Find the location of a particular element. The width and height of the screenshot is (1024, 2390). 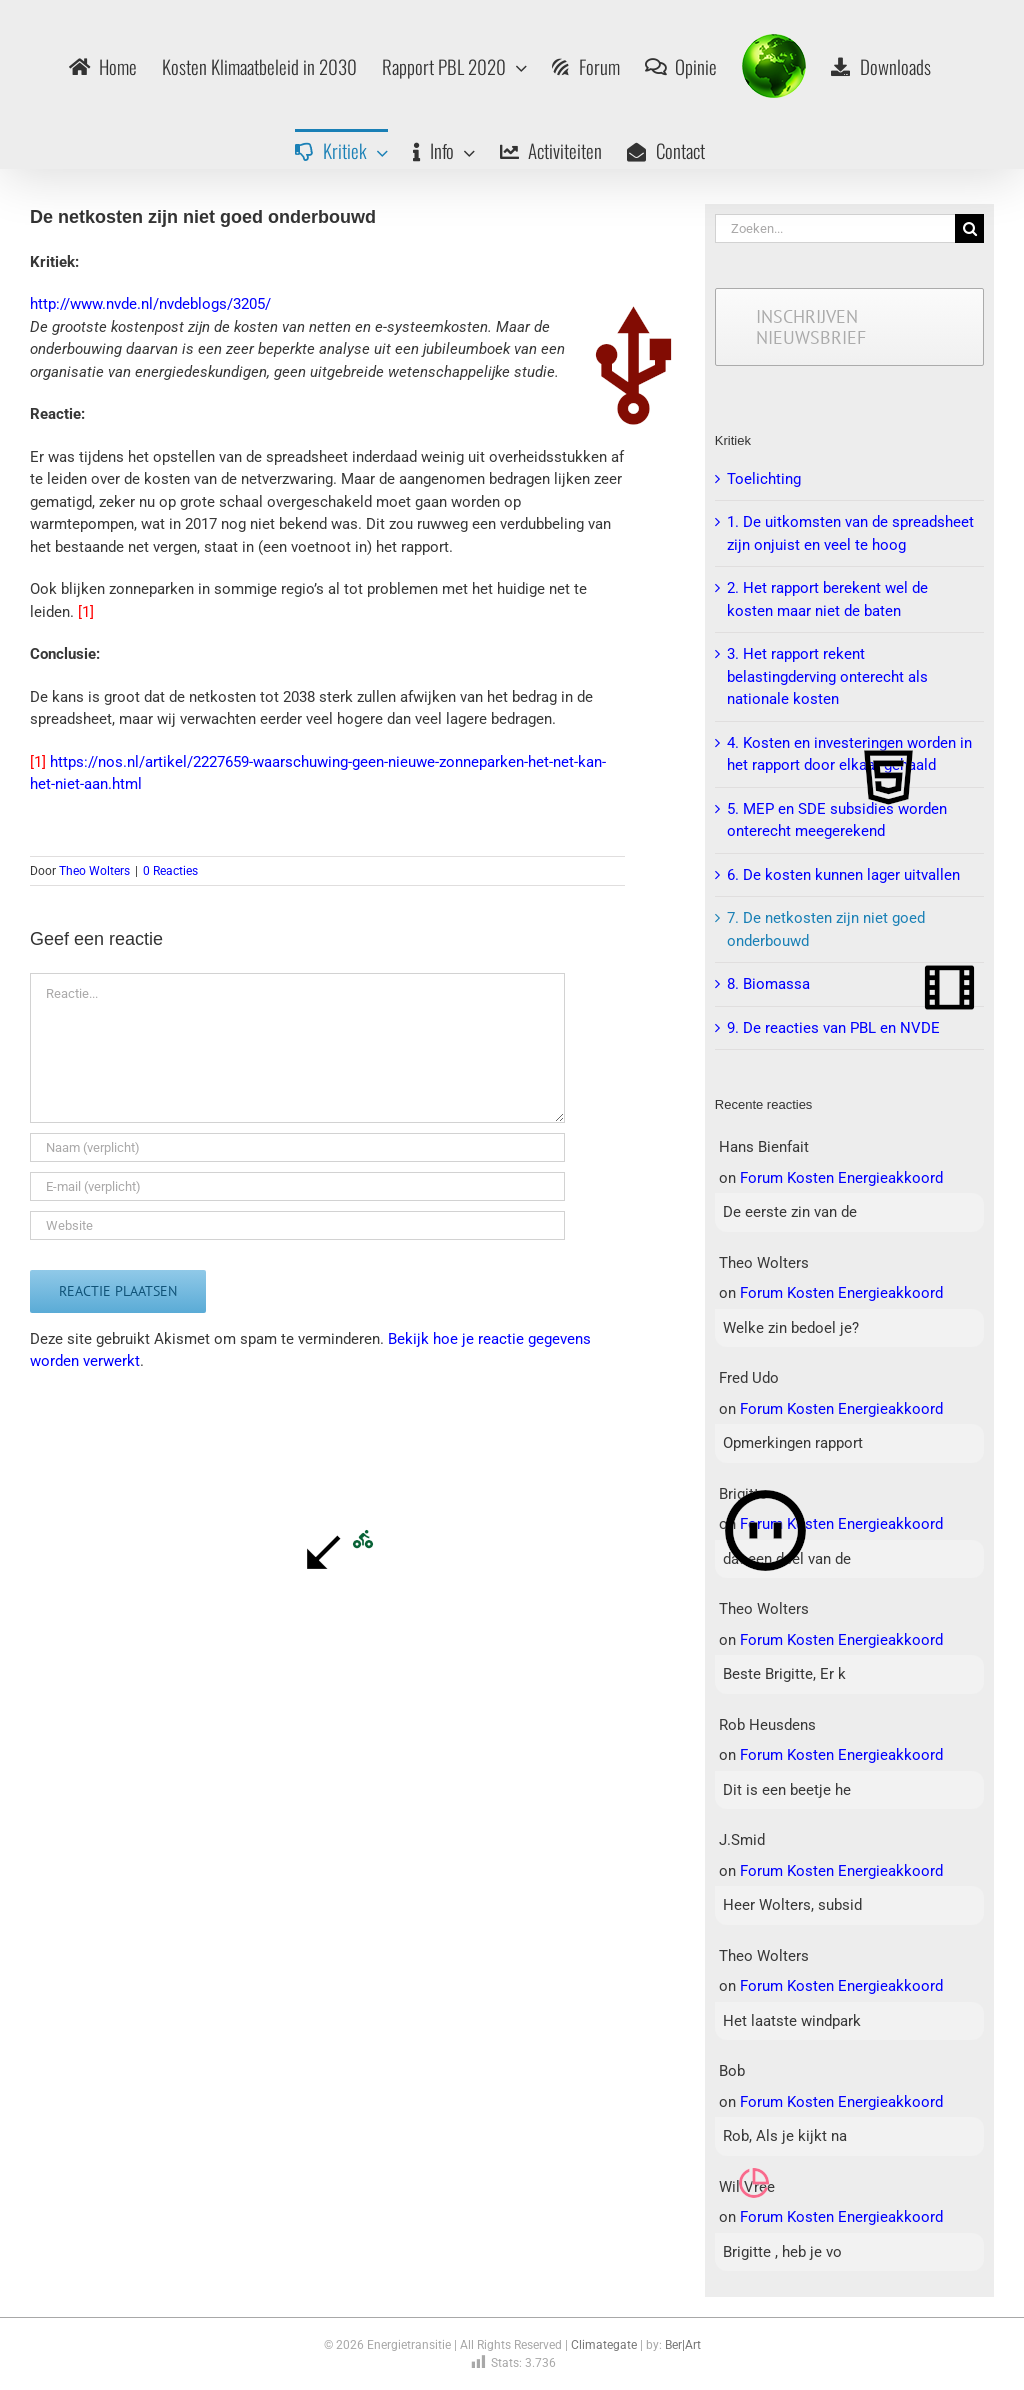

navigate back and down is located at coordinates (323, 1553).